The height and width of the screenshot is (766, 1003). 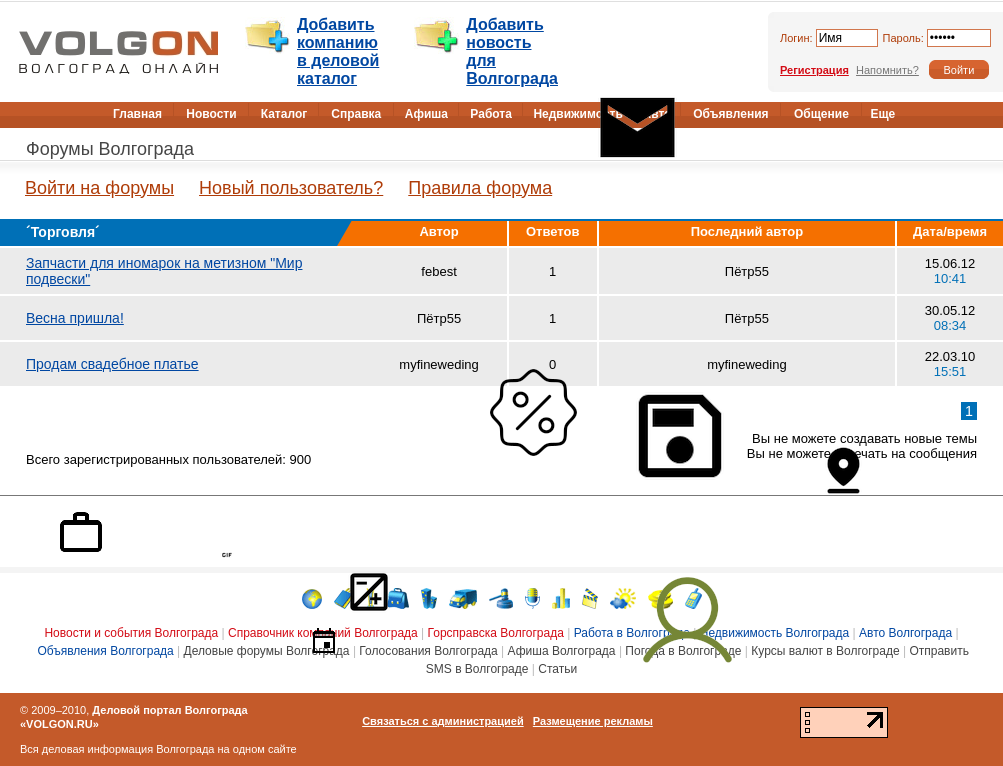 I want to click on view calendar events, so click(x=324, y=641).